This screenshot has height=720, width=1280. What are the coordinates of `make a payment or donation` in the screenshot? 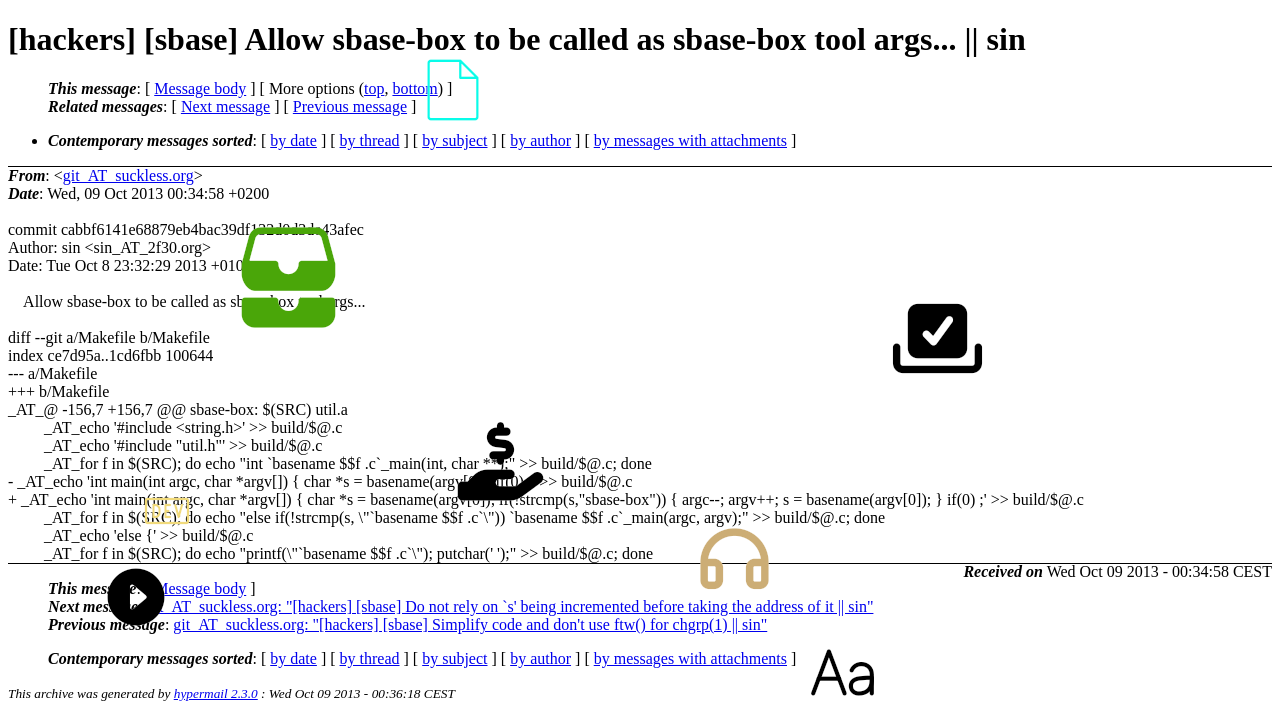 It's located at (500, 462).